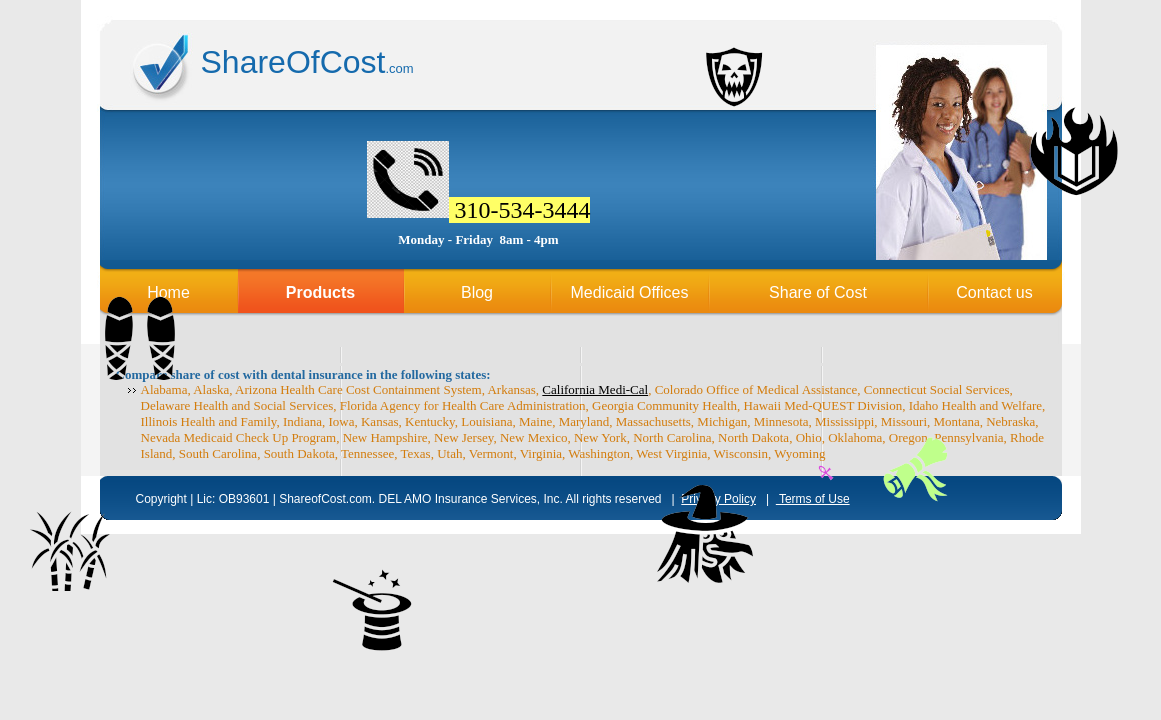 The width and height of the screenshot is (1161, 720). What do you see at coordinates (1074, 151) in the screenshot?
I see `destroy or permanently delete a document` at bounding box center [1074, 151].